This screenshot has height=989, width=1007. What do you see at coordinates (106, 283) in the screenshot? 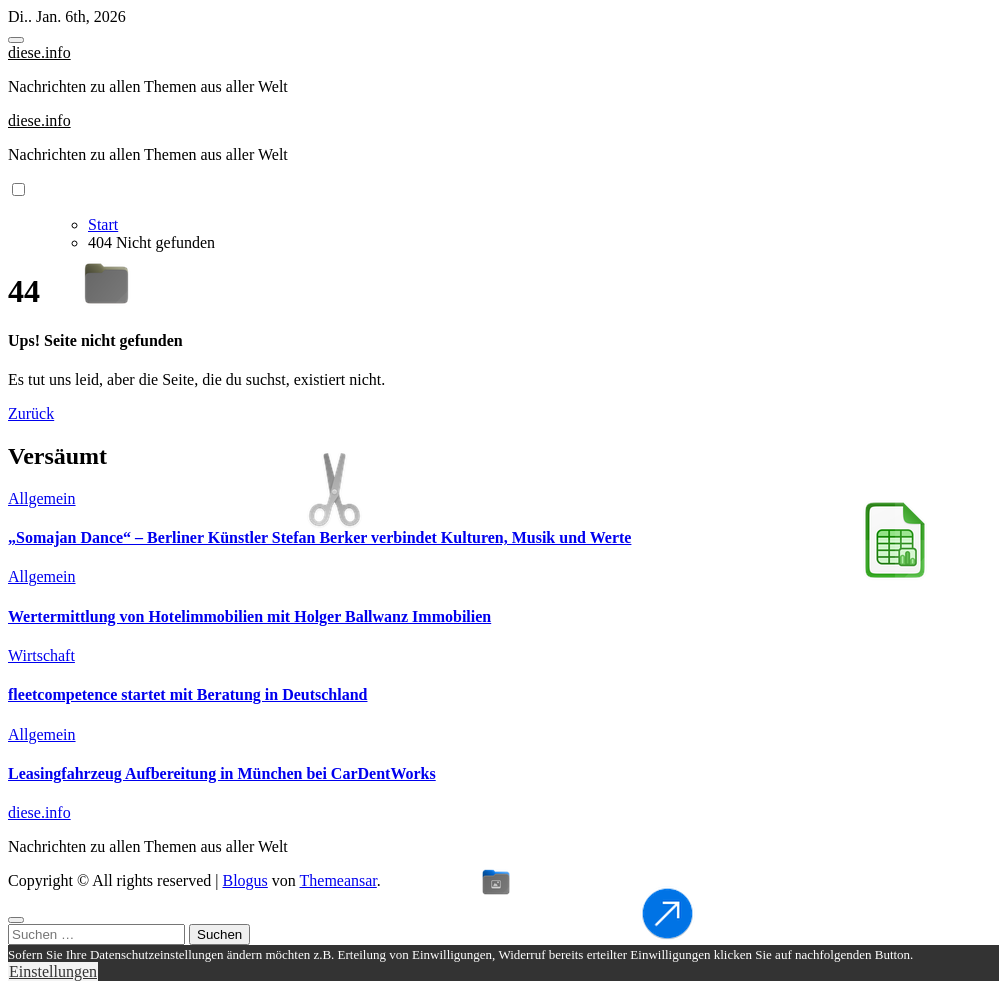
I see `open folder to view contents` at bounding box center [106, 283].